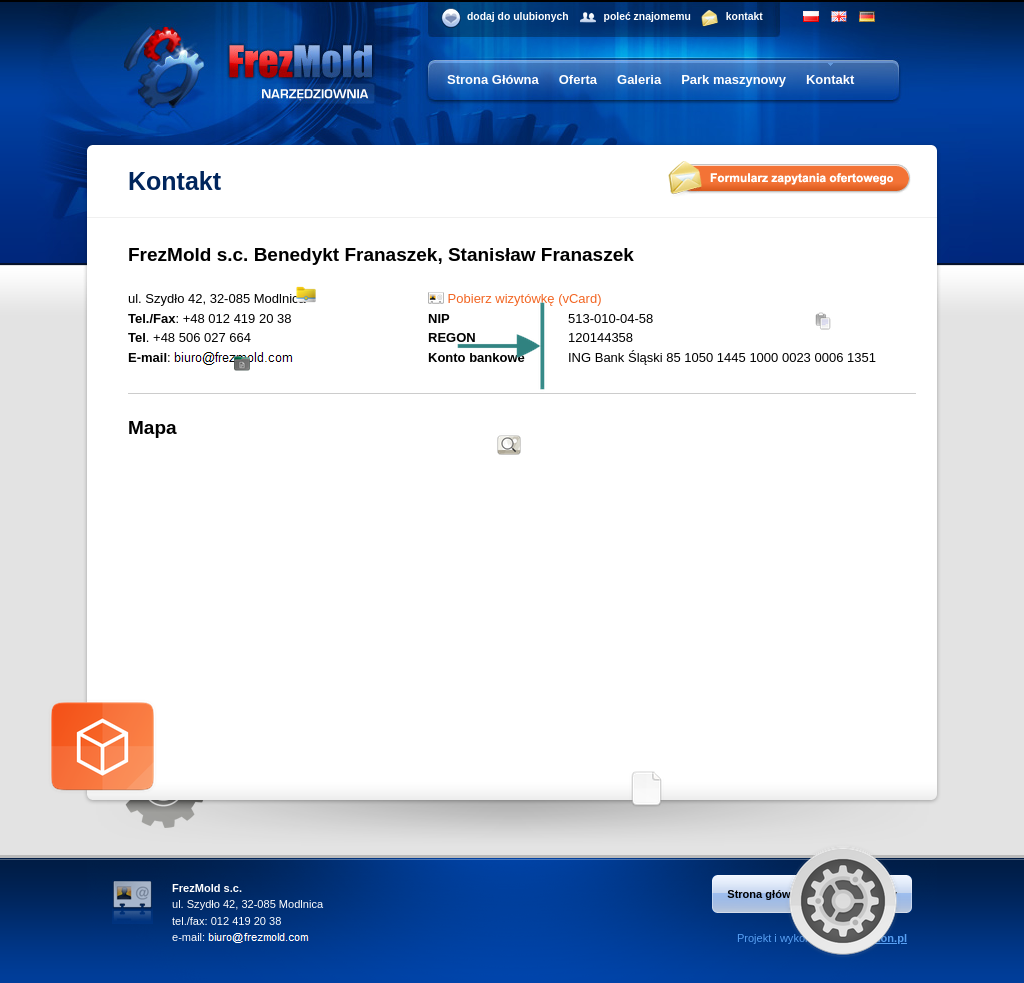 The image size is (1024, 983). I want to click on open a 3D model file in STL binary format, so click(102, 742).